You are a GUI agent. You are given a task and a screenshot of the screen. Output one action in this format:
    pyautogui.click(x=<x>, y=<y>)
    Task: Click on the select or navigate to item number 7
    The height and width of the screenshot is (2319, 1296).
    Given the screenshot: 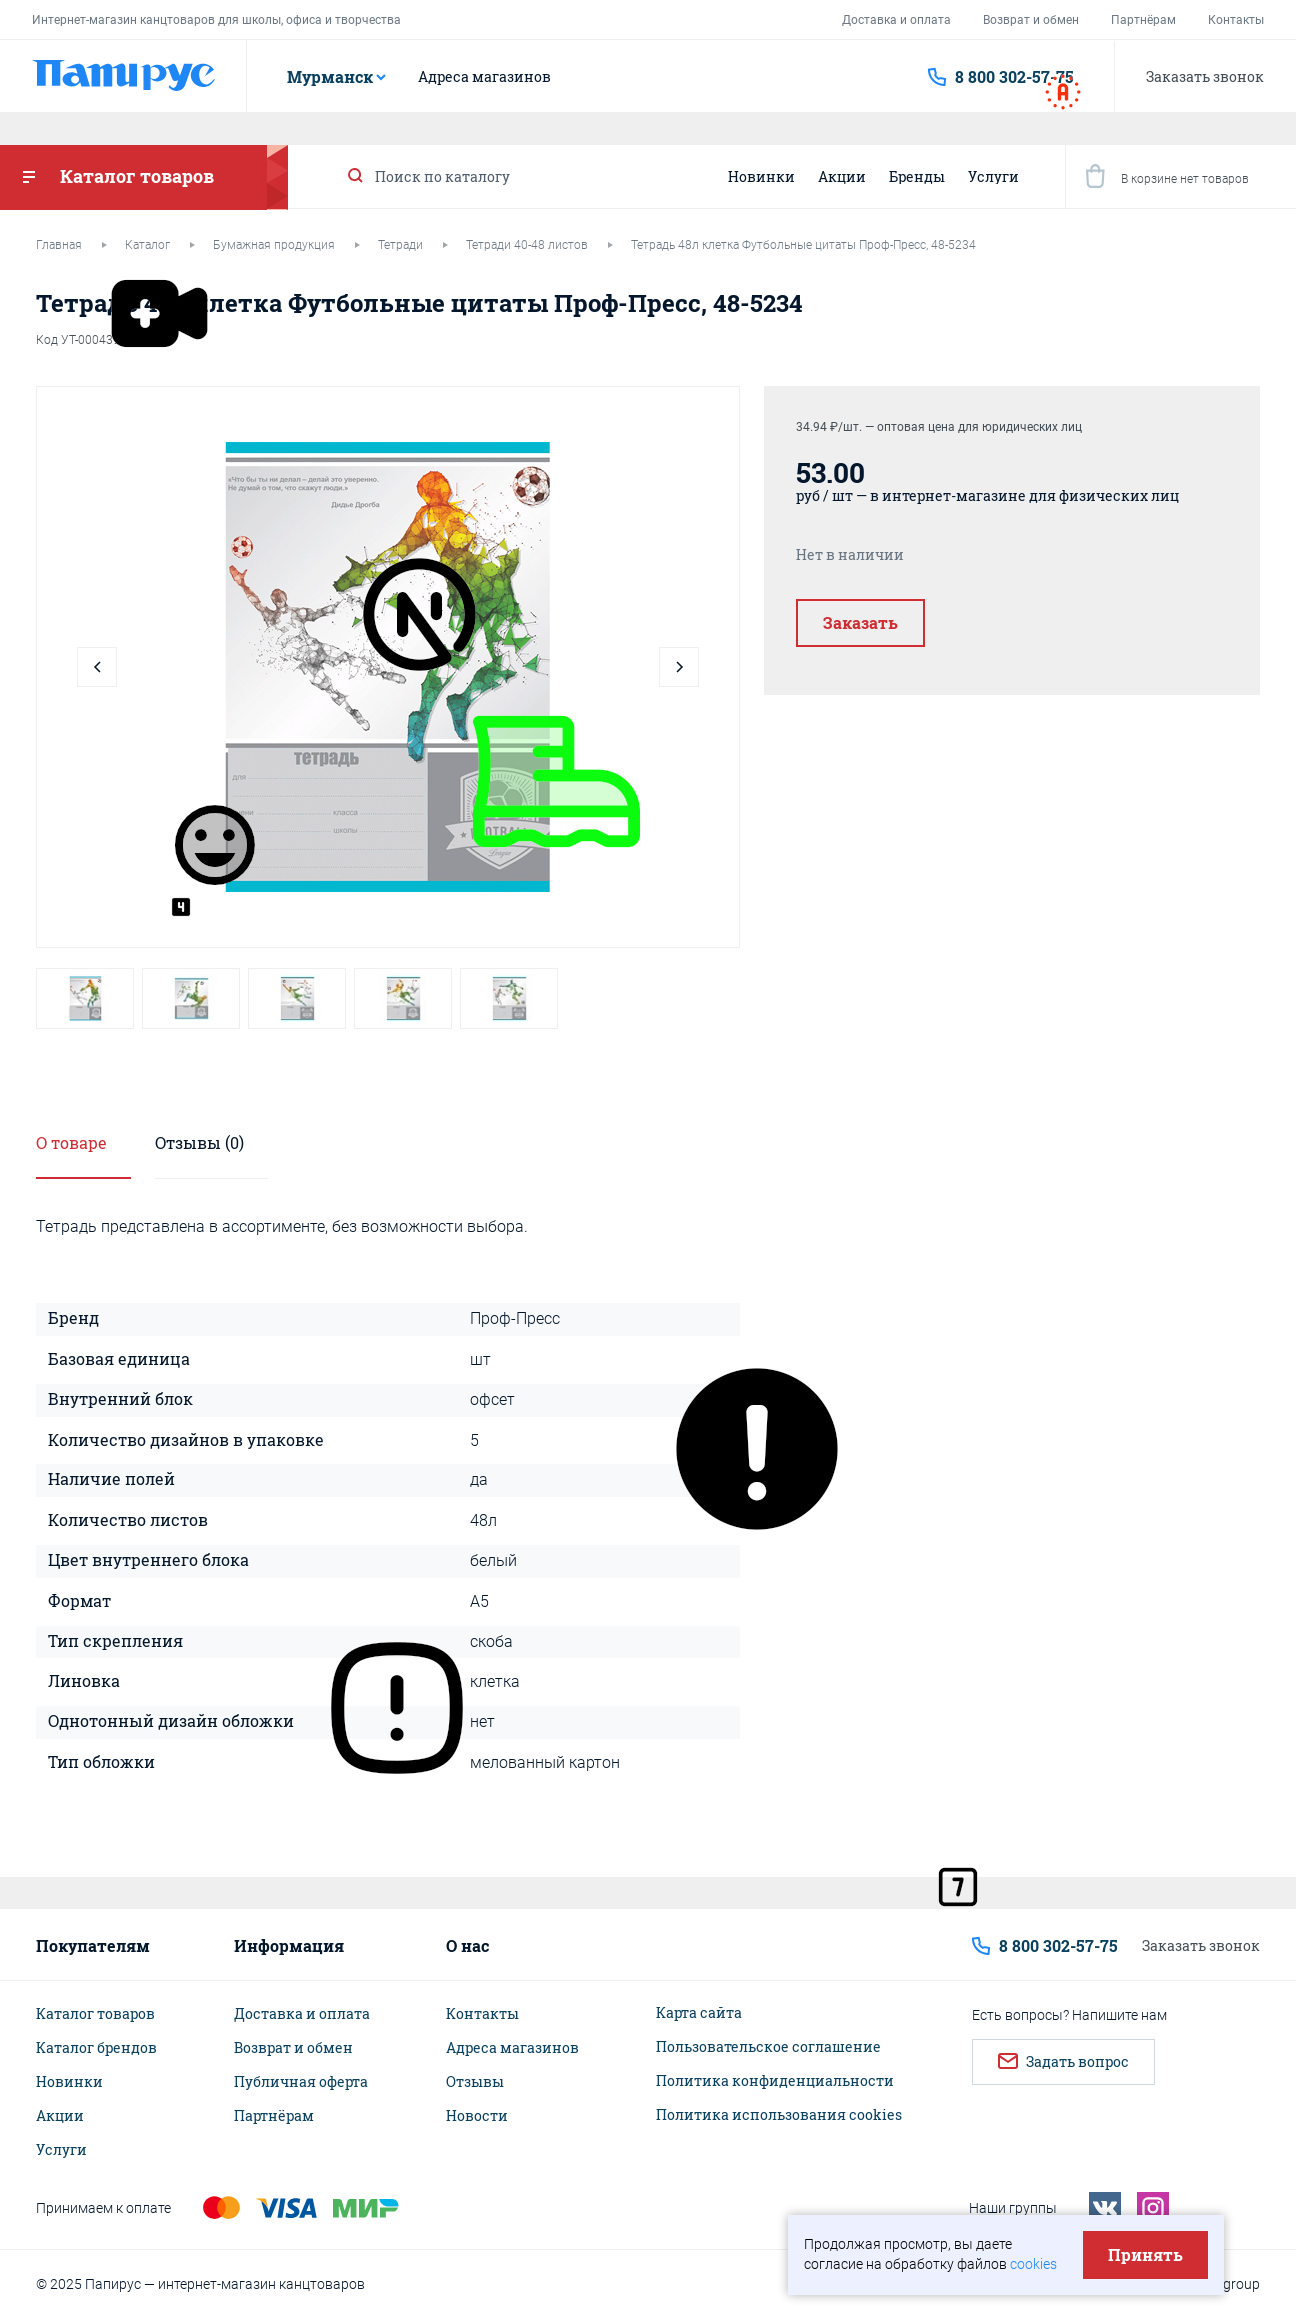 What is the action you would take?
    pyautogui.click(x=958, y=1887)
    